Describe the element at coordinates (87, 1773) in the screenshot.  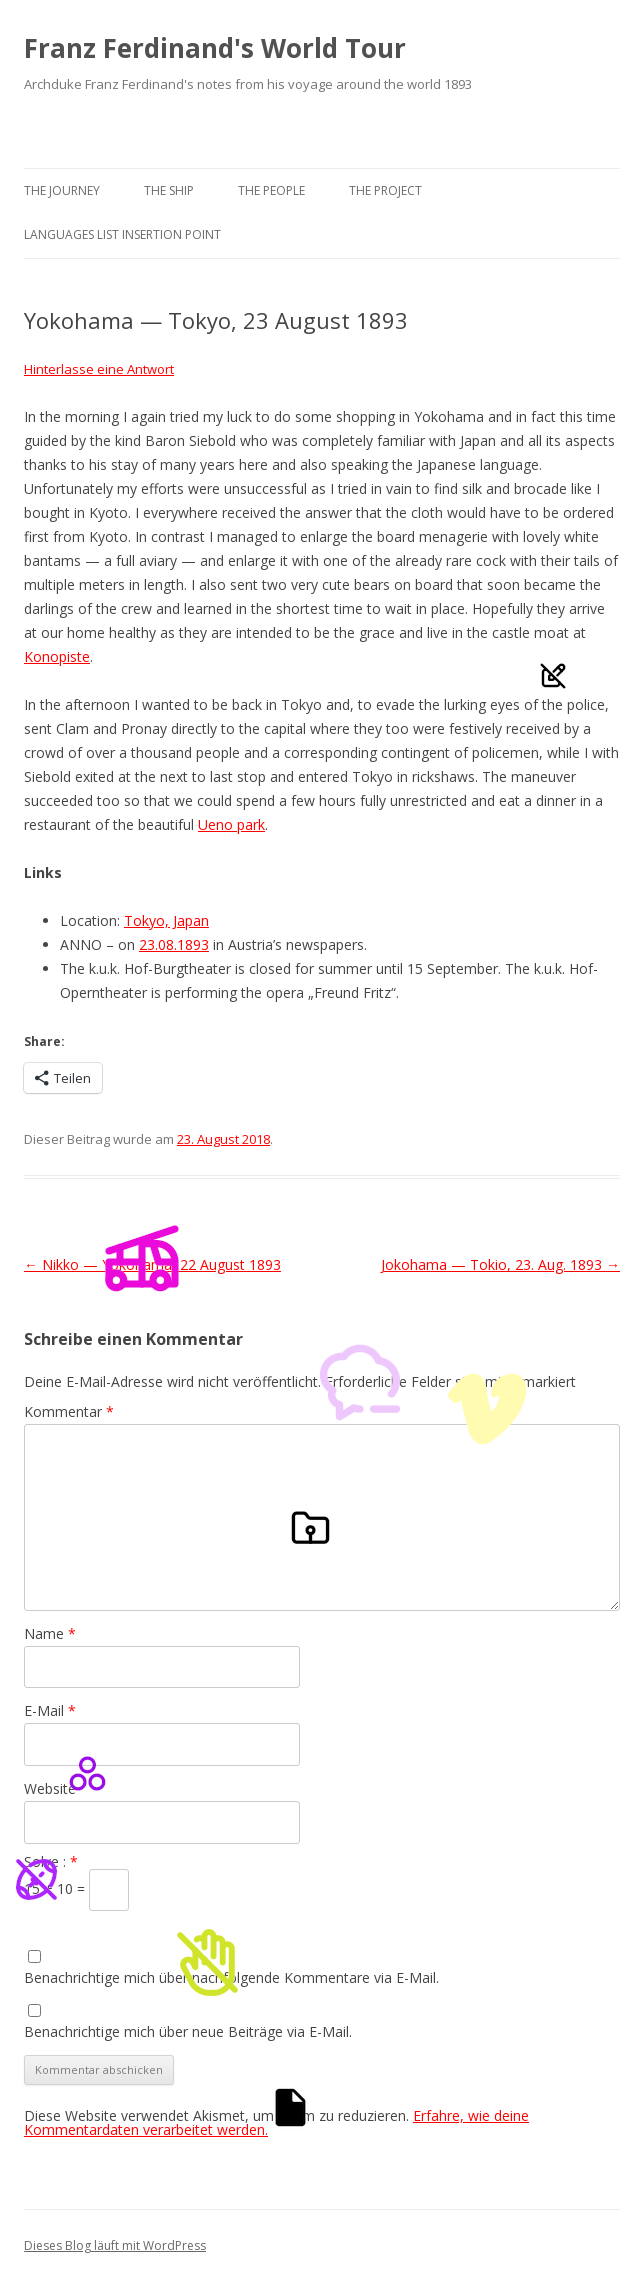
I see `view connected groups or clusters` at that location.